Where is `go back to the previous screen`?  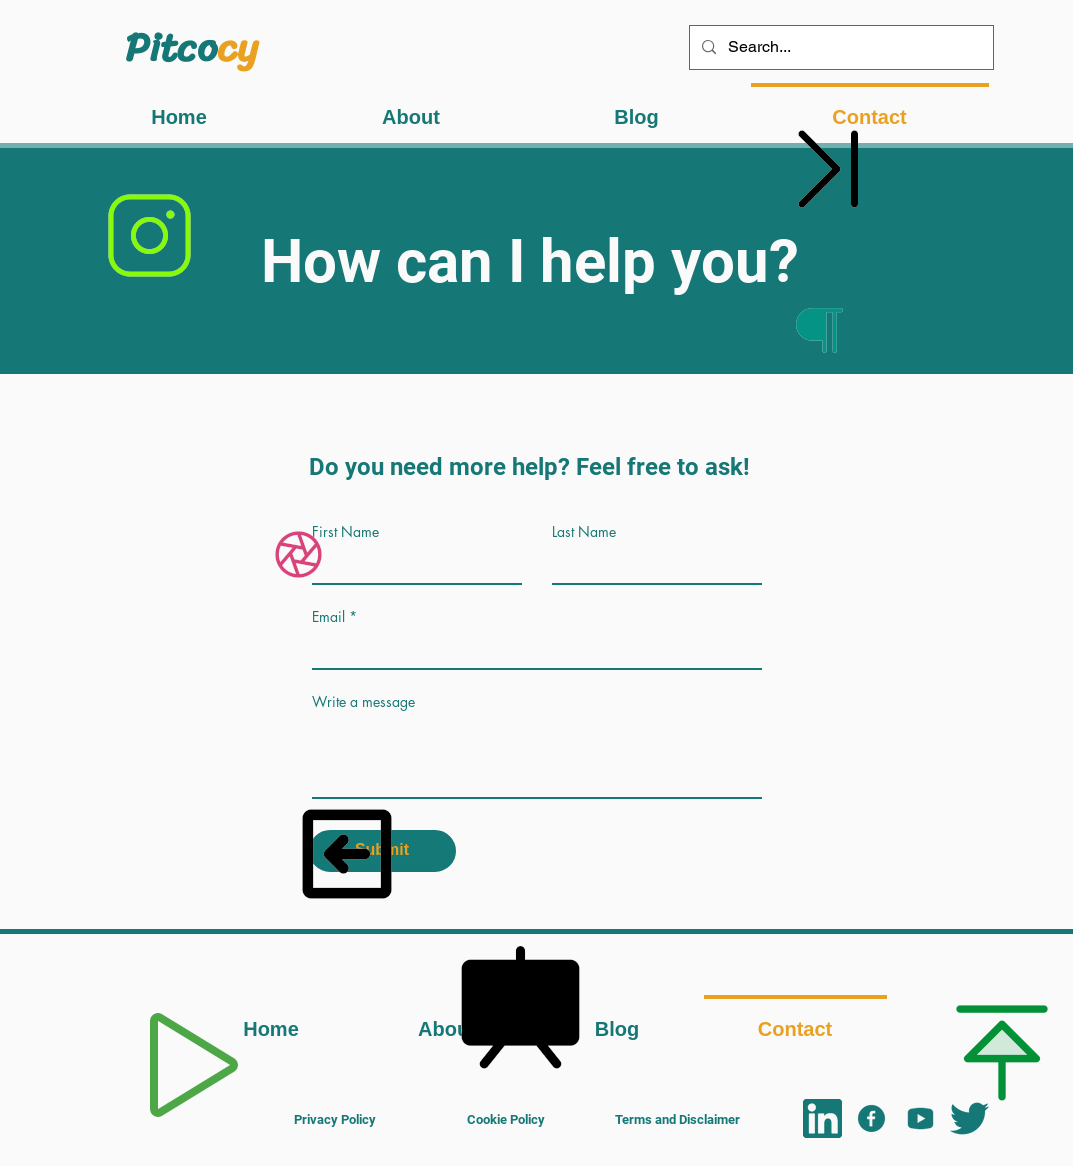
go back to the previous screen is located at coordinates (347, 854).